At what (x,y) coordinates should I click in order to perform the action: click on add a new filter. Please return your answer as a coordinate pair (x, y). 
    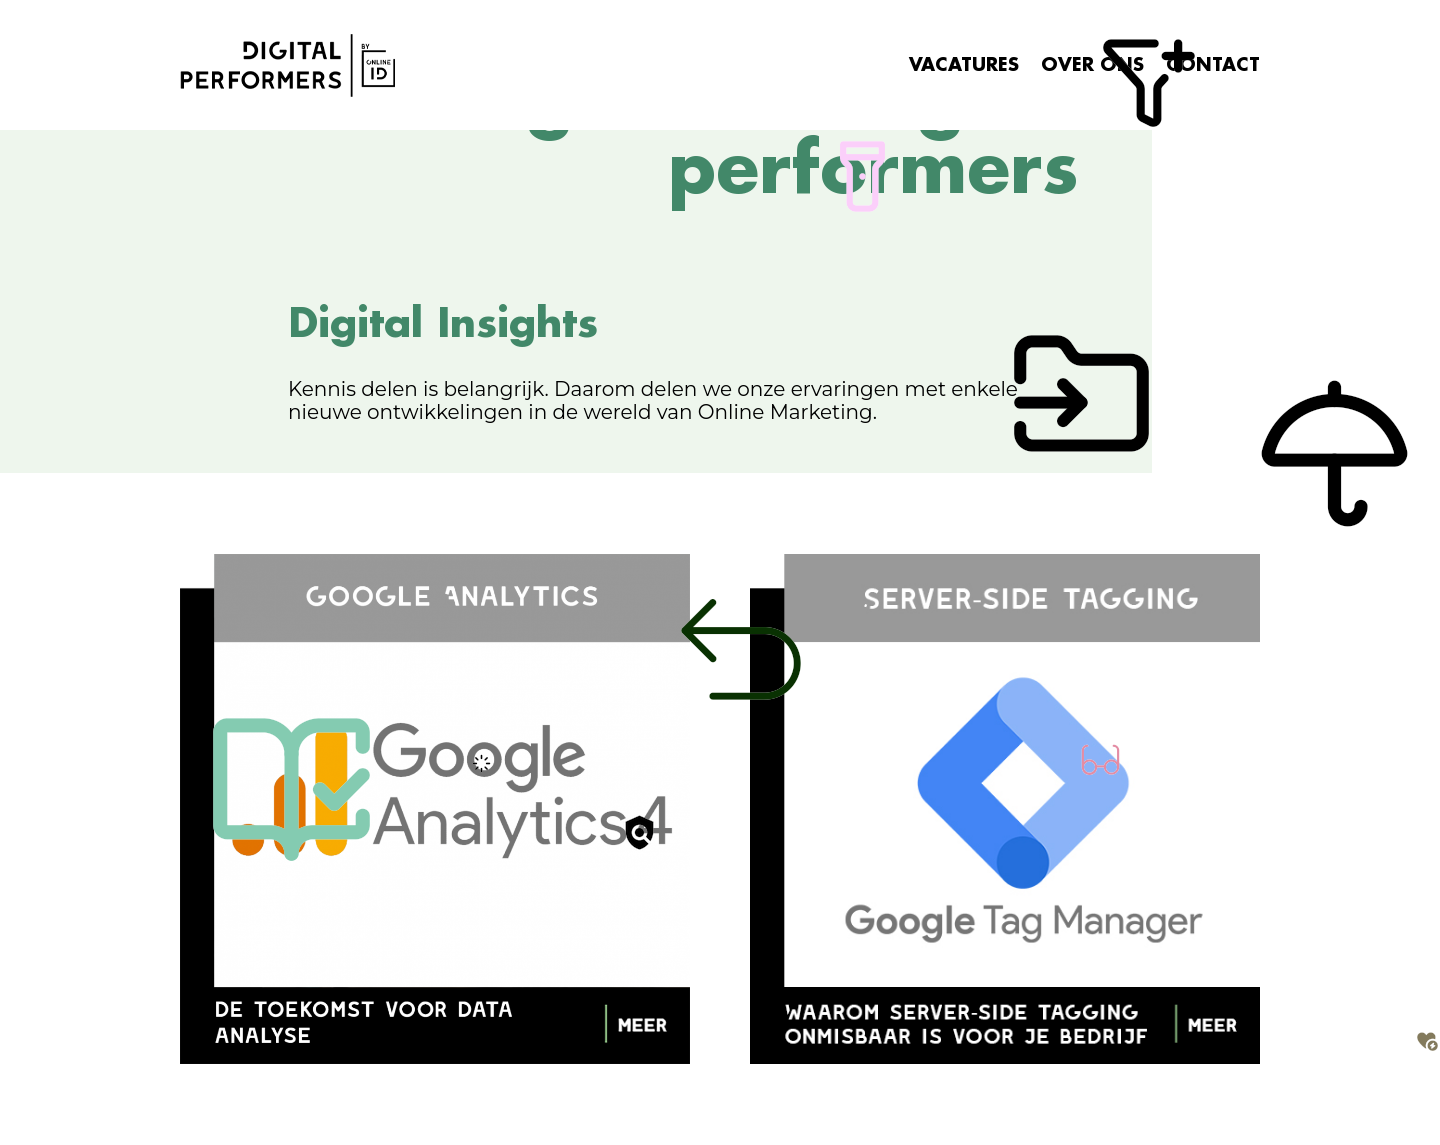
    Looking at the image, I should click on (1149, 81).